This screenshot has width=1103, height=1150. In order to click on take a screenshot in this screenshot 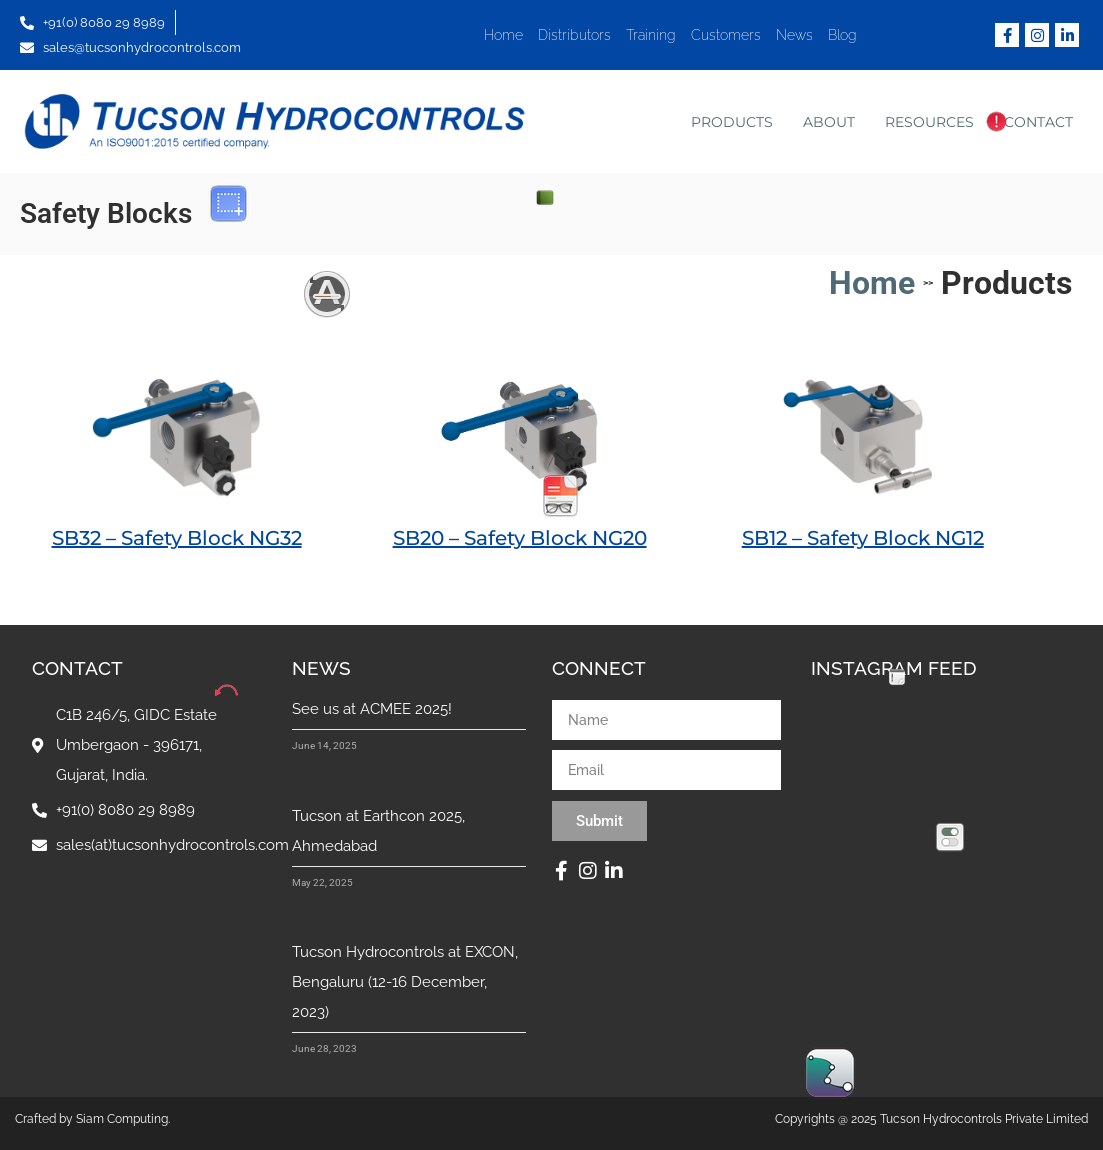, I will do `click(228, 203)`.